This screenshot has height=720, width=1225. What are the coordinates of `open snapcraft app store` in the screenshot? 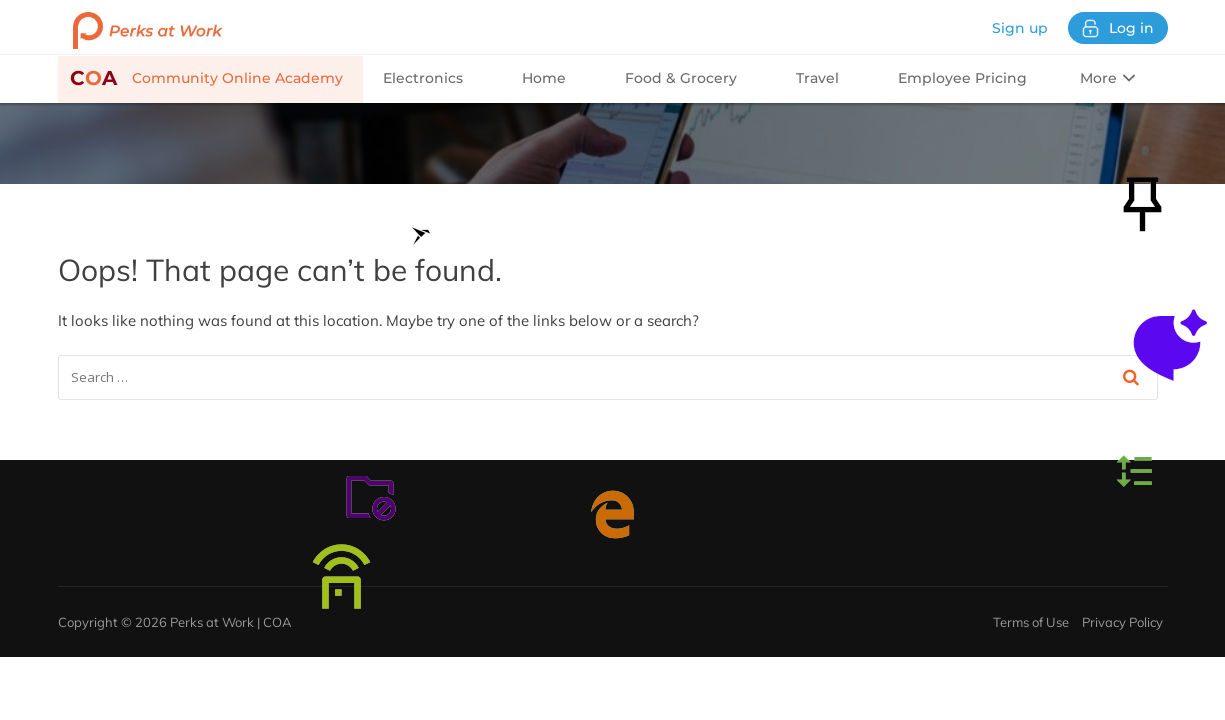 It's located at (421, 236).